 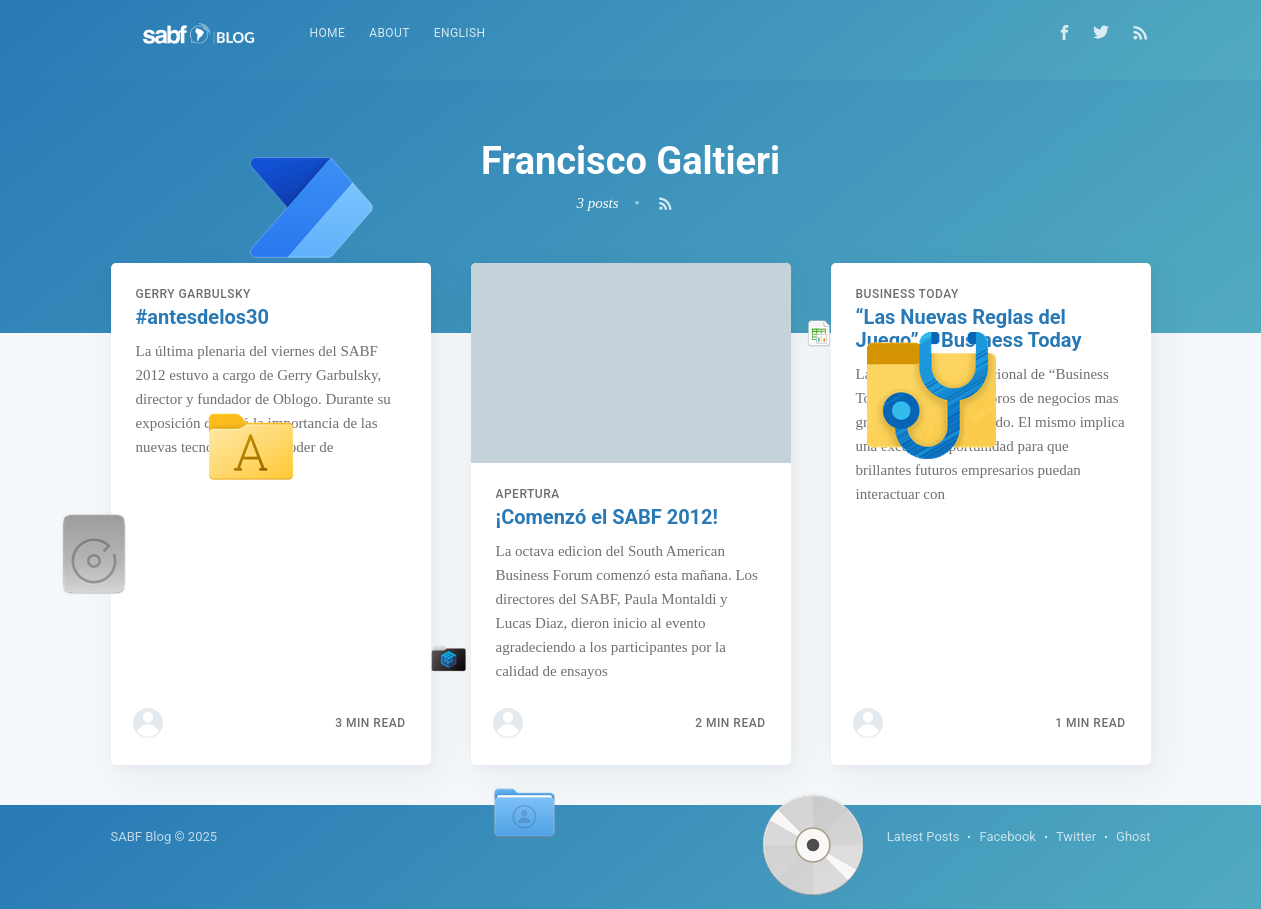 What do you see at coordinates (819, 333) in the screenshot?
I see `open a spreadsheet file` at bounding box center [819, 333].